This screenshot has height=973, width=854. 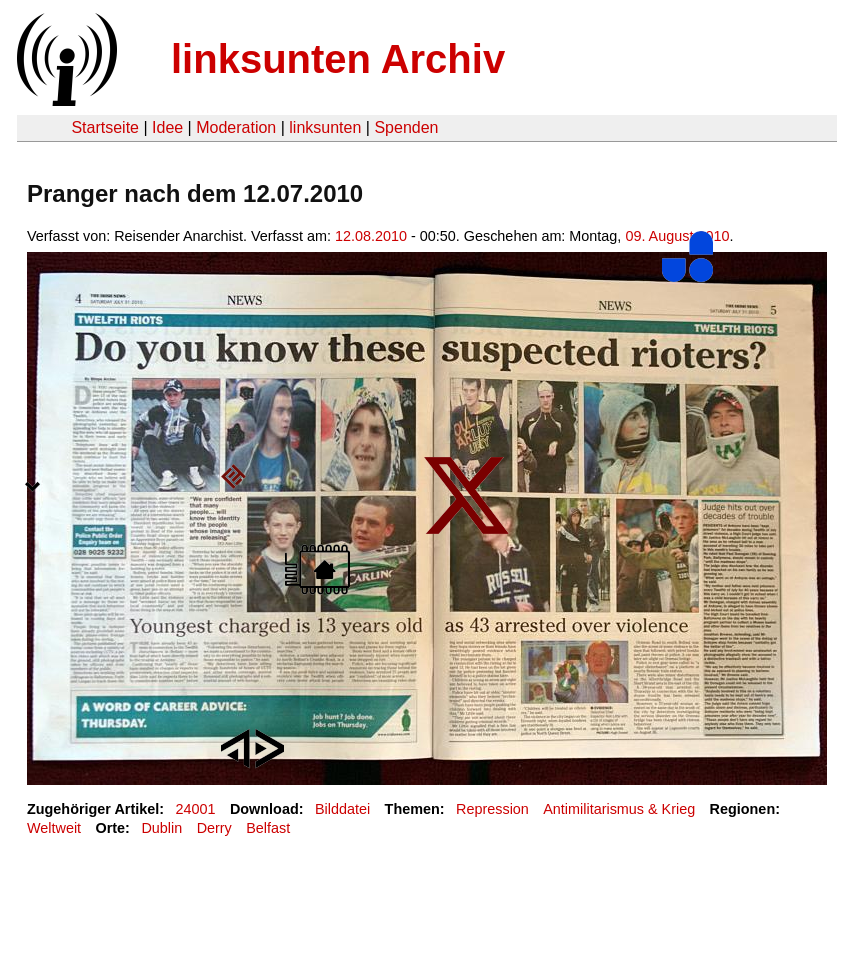 What do you see at coordinates (233, 476) in the screenshot?
I see `litiengine game engine logo` at bounding box center [233, 476].